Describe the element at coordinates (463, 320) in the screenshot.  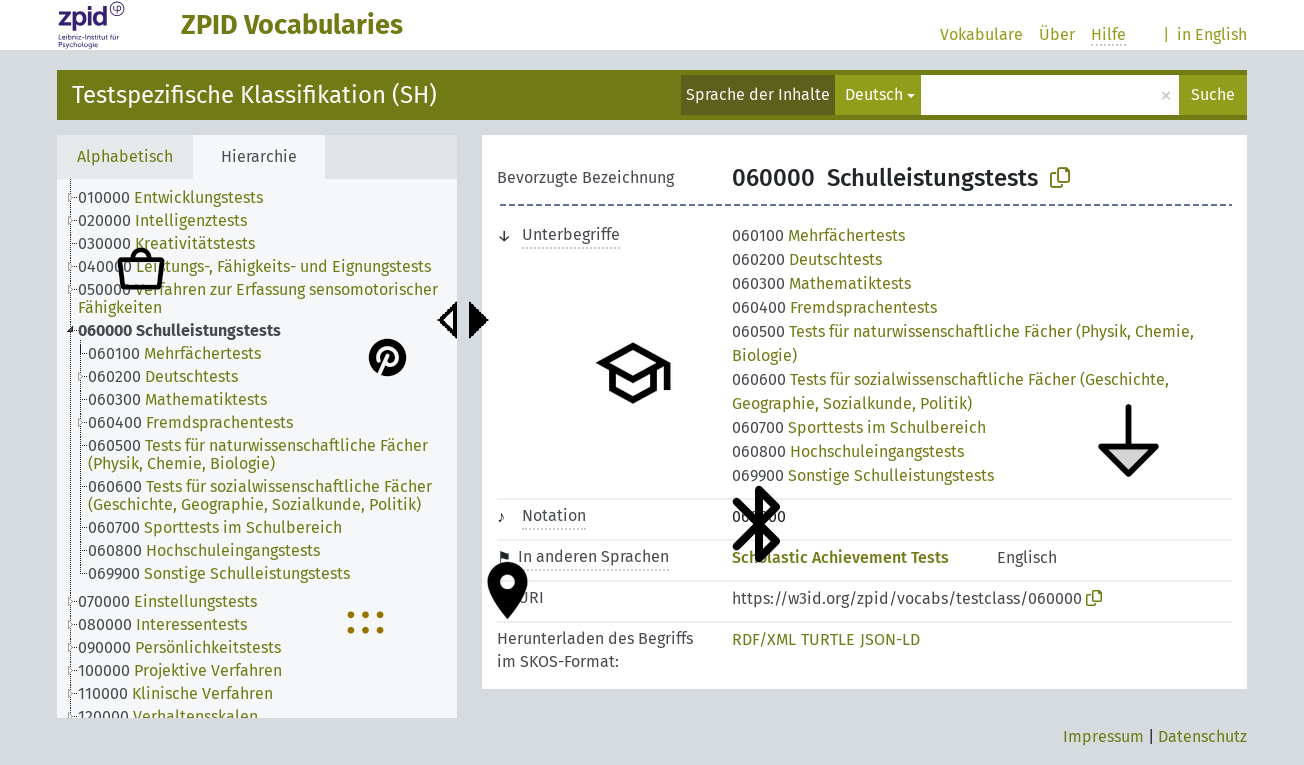
I see `switch to the left panel or view` at that location.